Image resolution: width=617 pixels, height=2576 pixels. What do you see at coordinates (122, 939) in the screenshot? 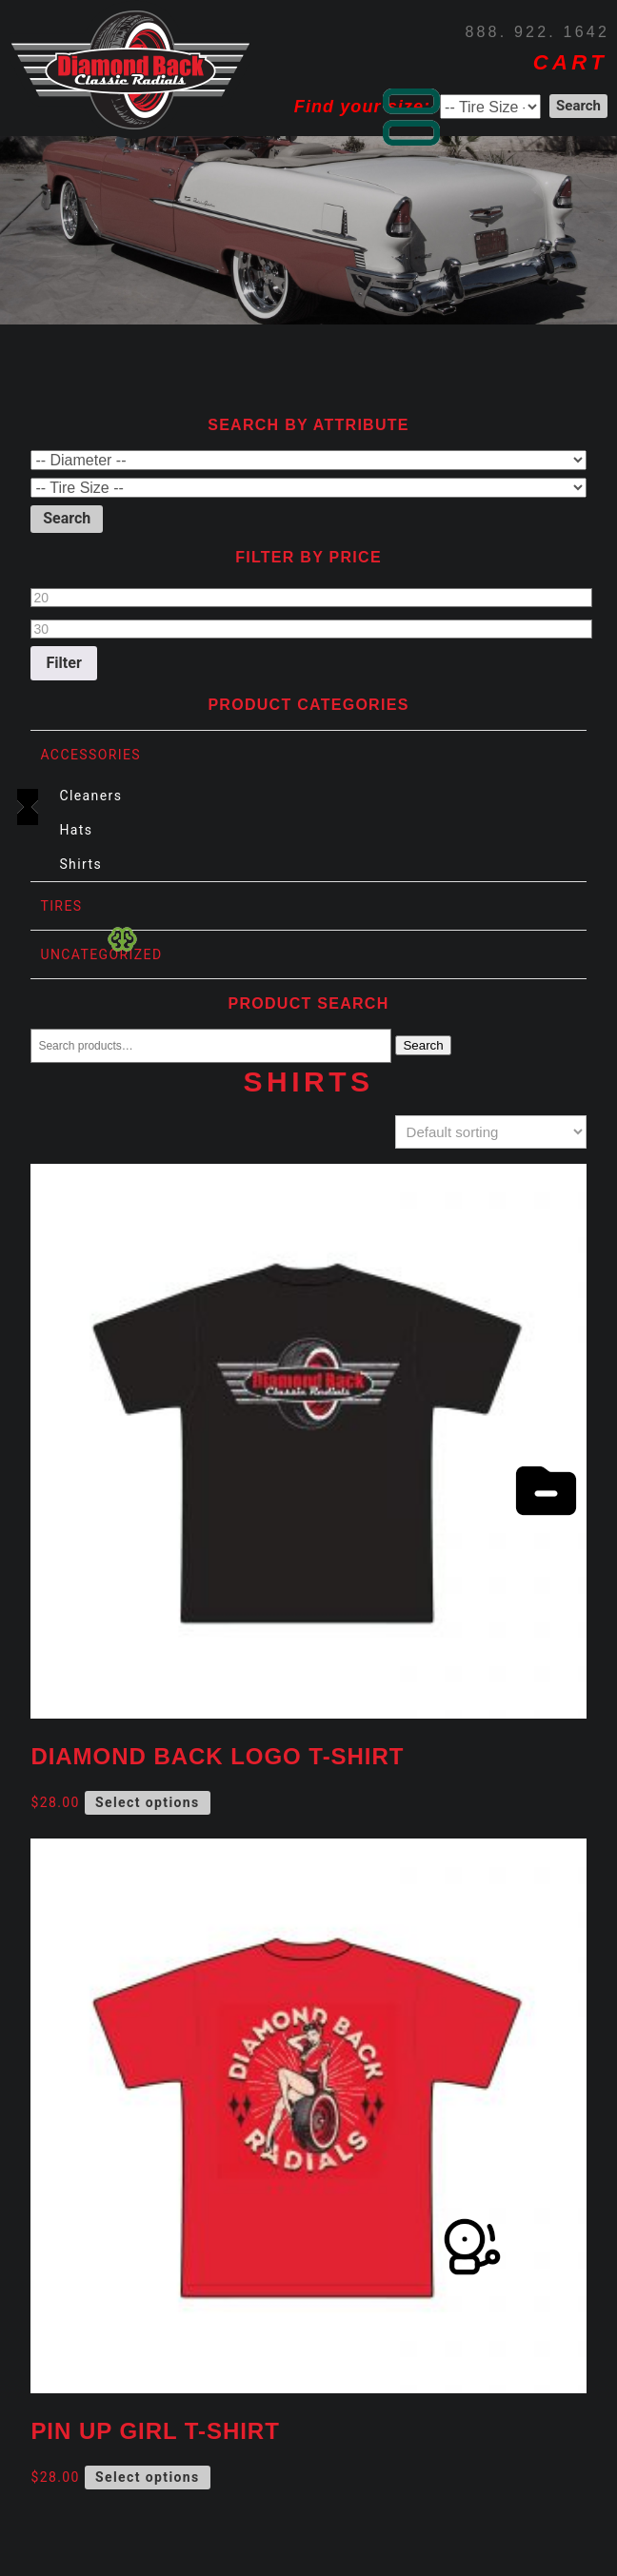
I see `access AI or smart features` at bounding box center [122, 939].